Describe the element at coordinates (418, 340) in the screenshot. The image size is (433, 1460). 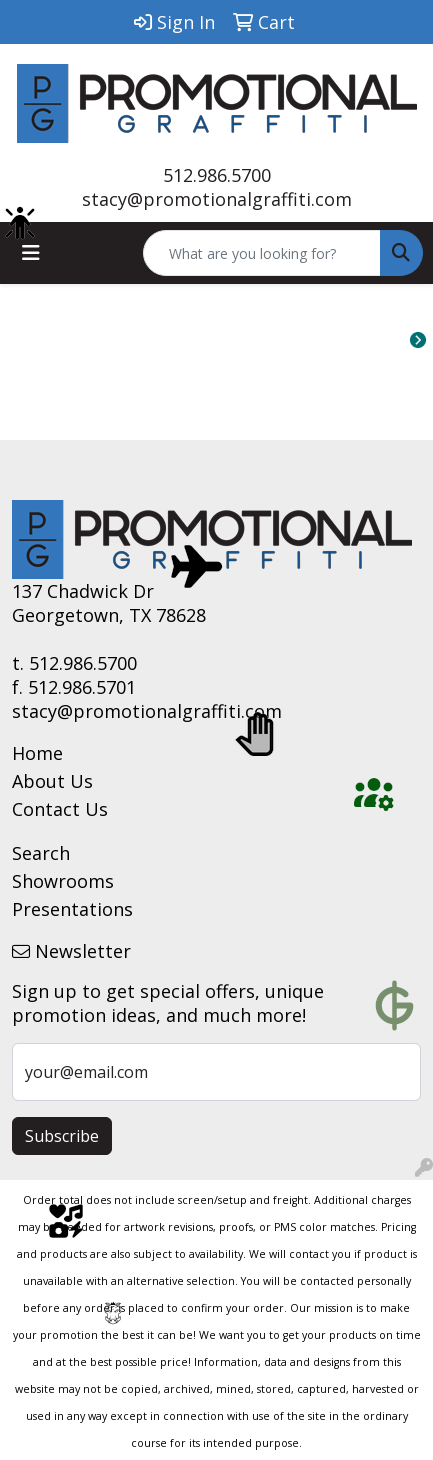
I see `go to the next item or page` at that location.